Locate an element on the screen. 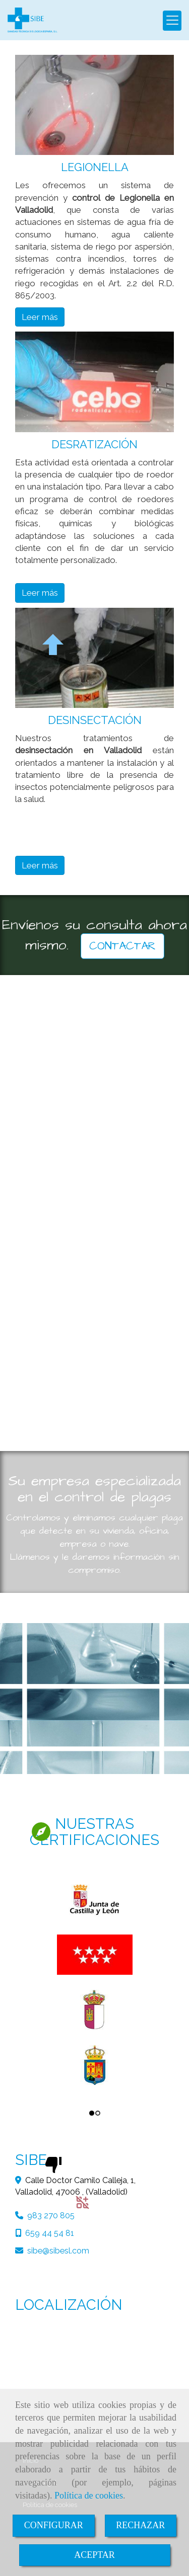  apps or widgets are disabled is located at coordinates (82, 2202).